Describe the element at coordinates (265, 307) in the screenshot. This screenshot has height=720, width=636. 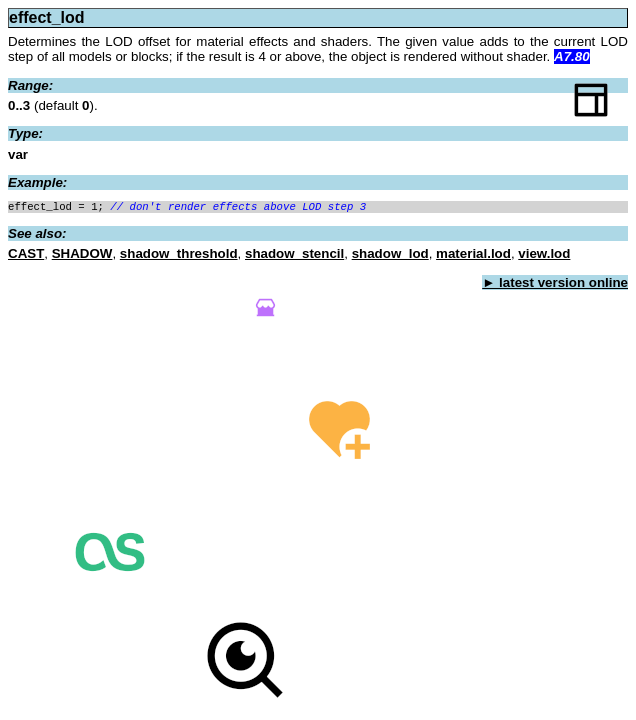
I see `open the store or marketplace` at that location.